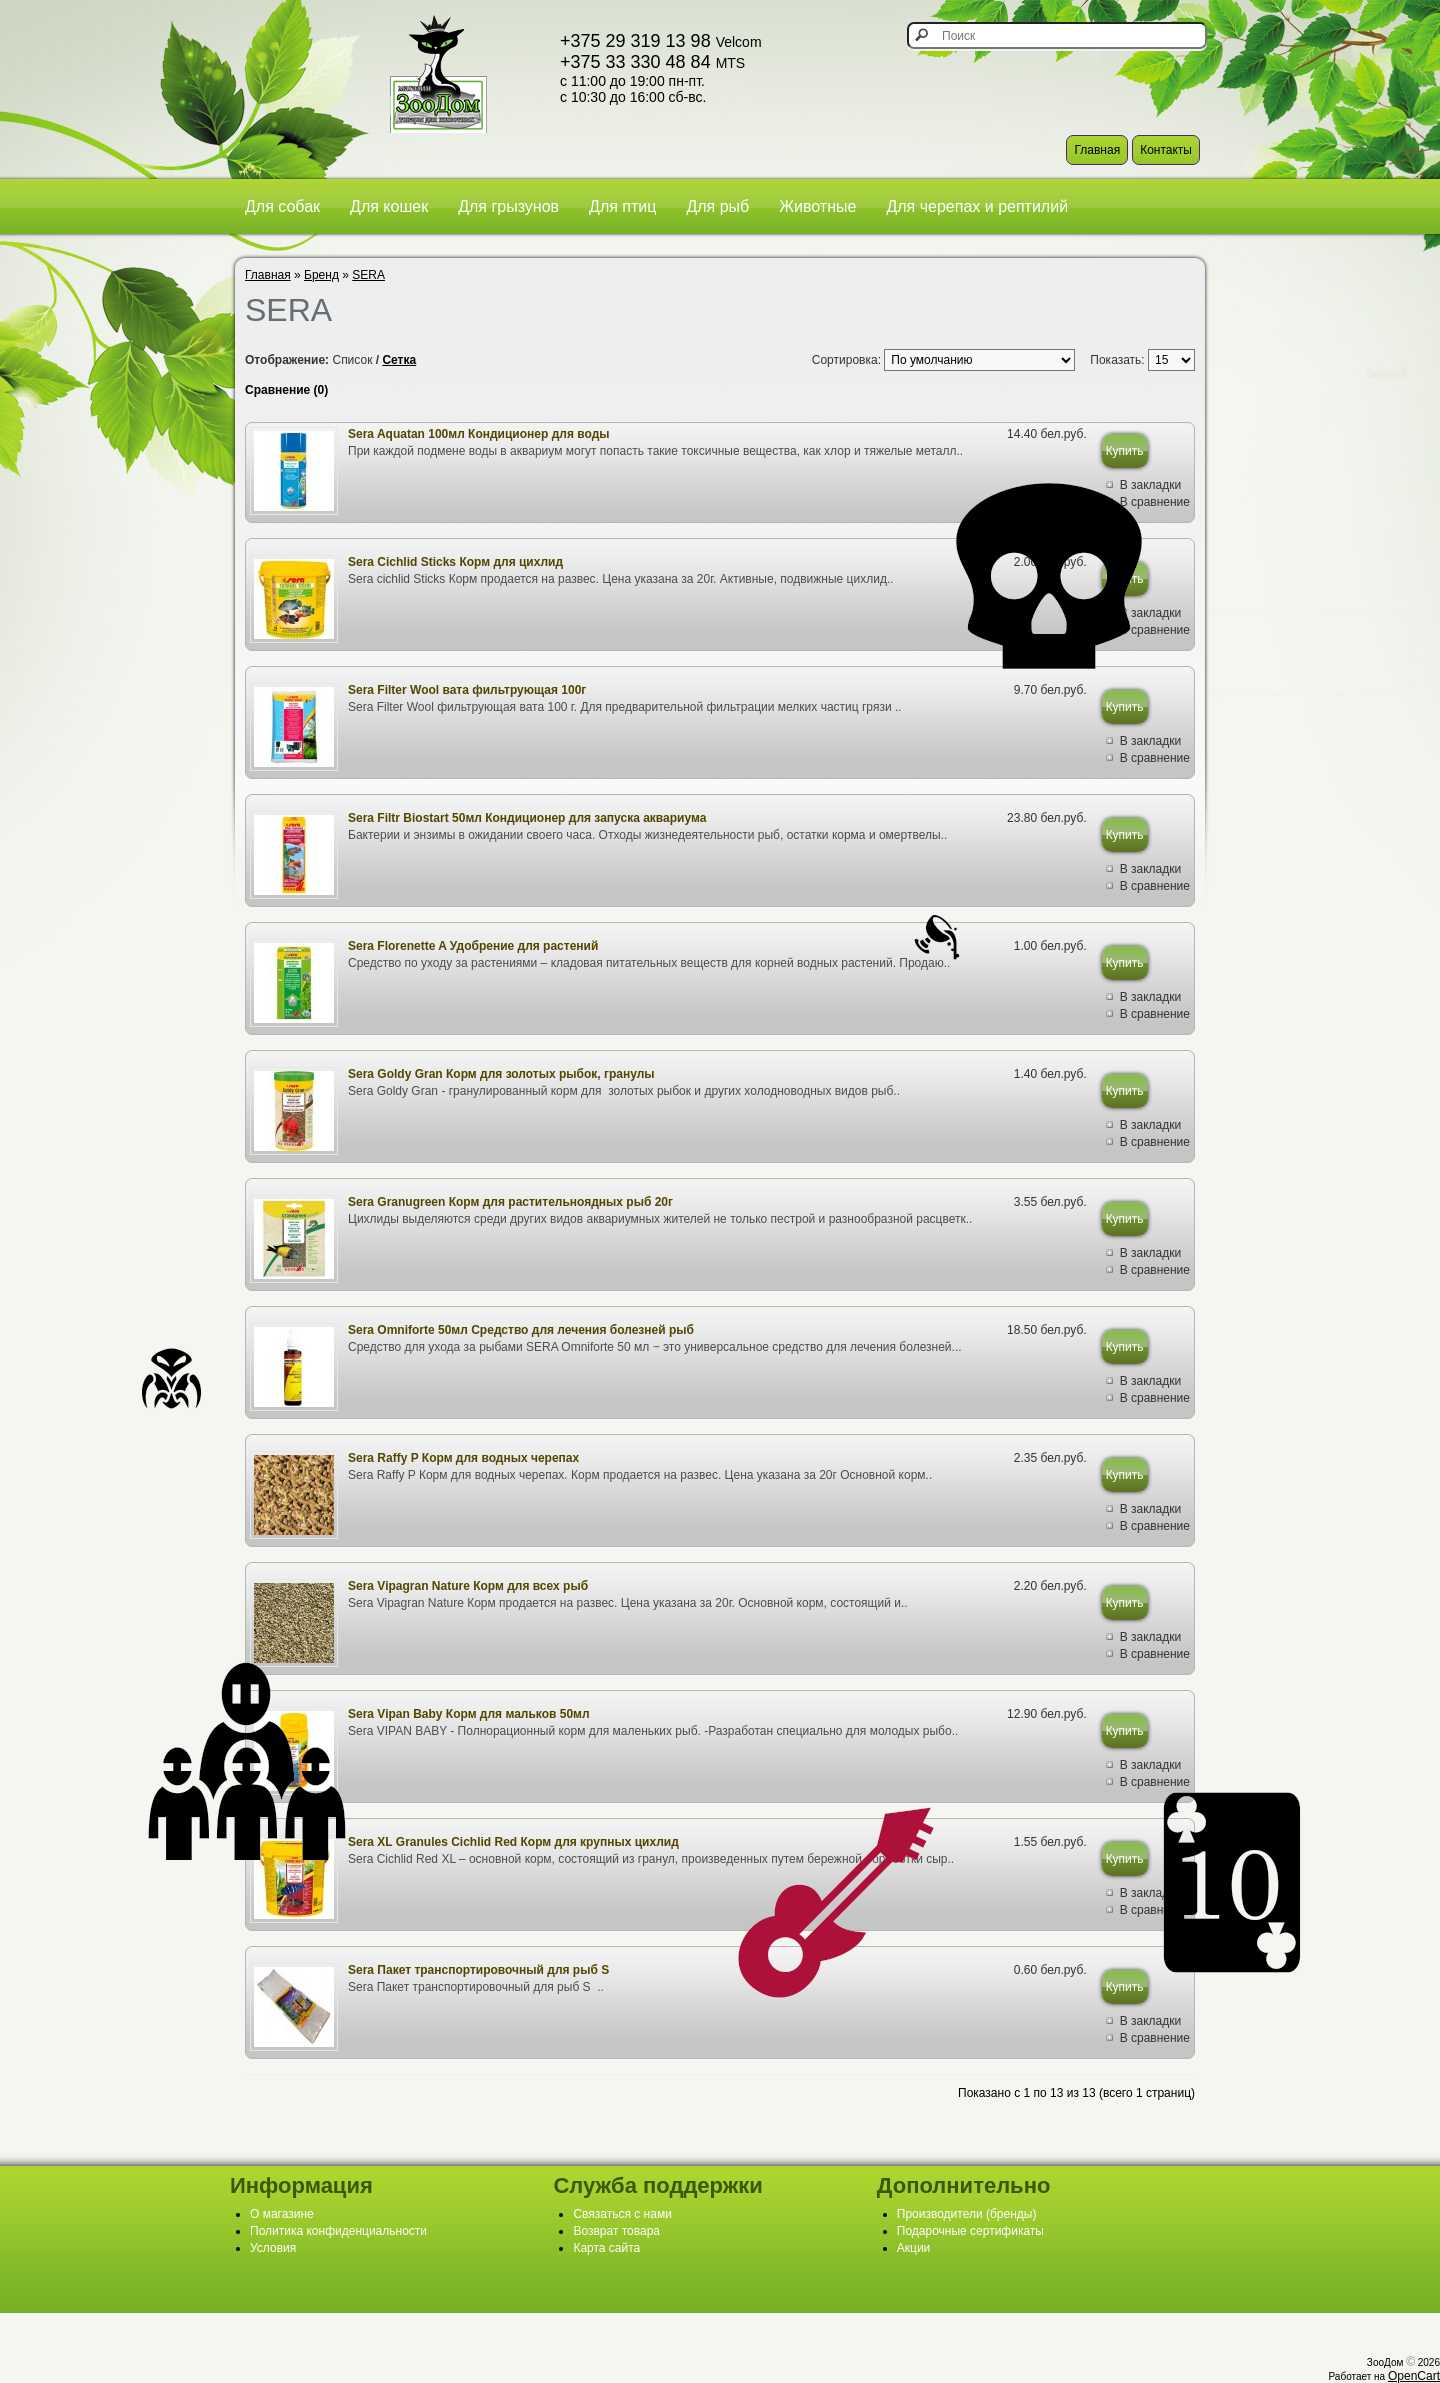 This screenshot has width=1440, height=2383. I want to click on view garden pests or insects in a nature game, so click(250, 169).